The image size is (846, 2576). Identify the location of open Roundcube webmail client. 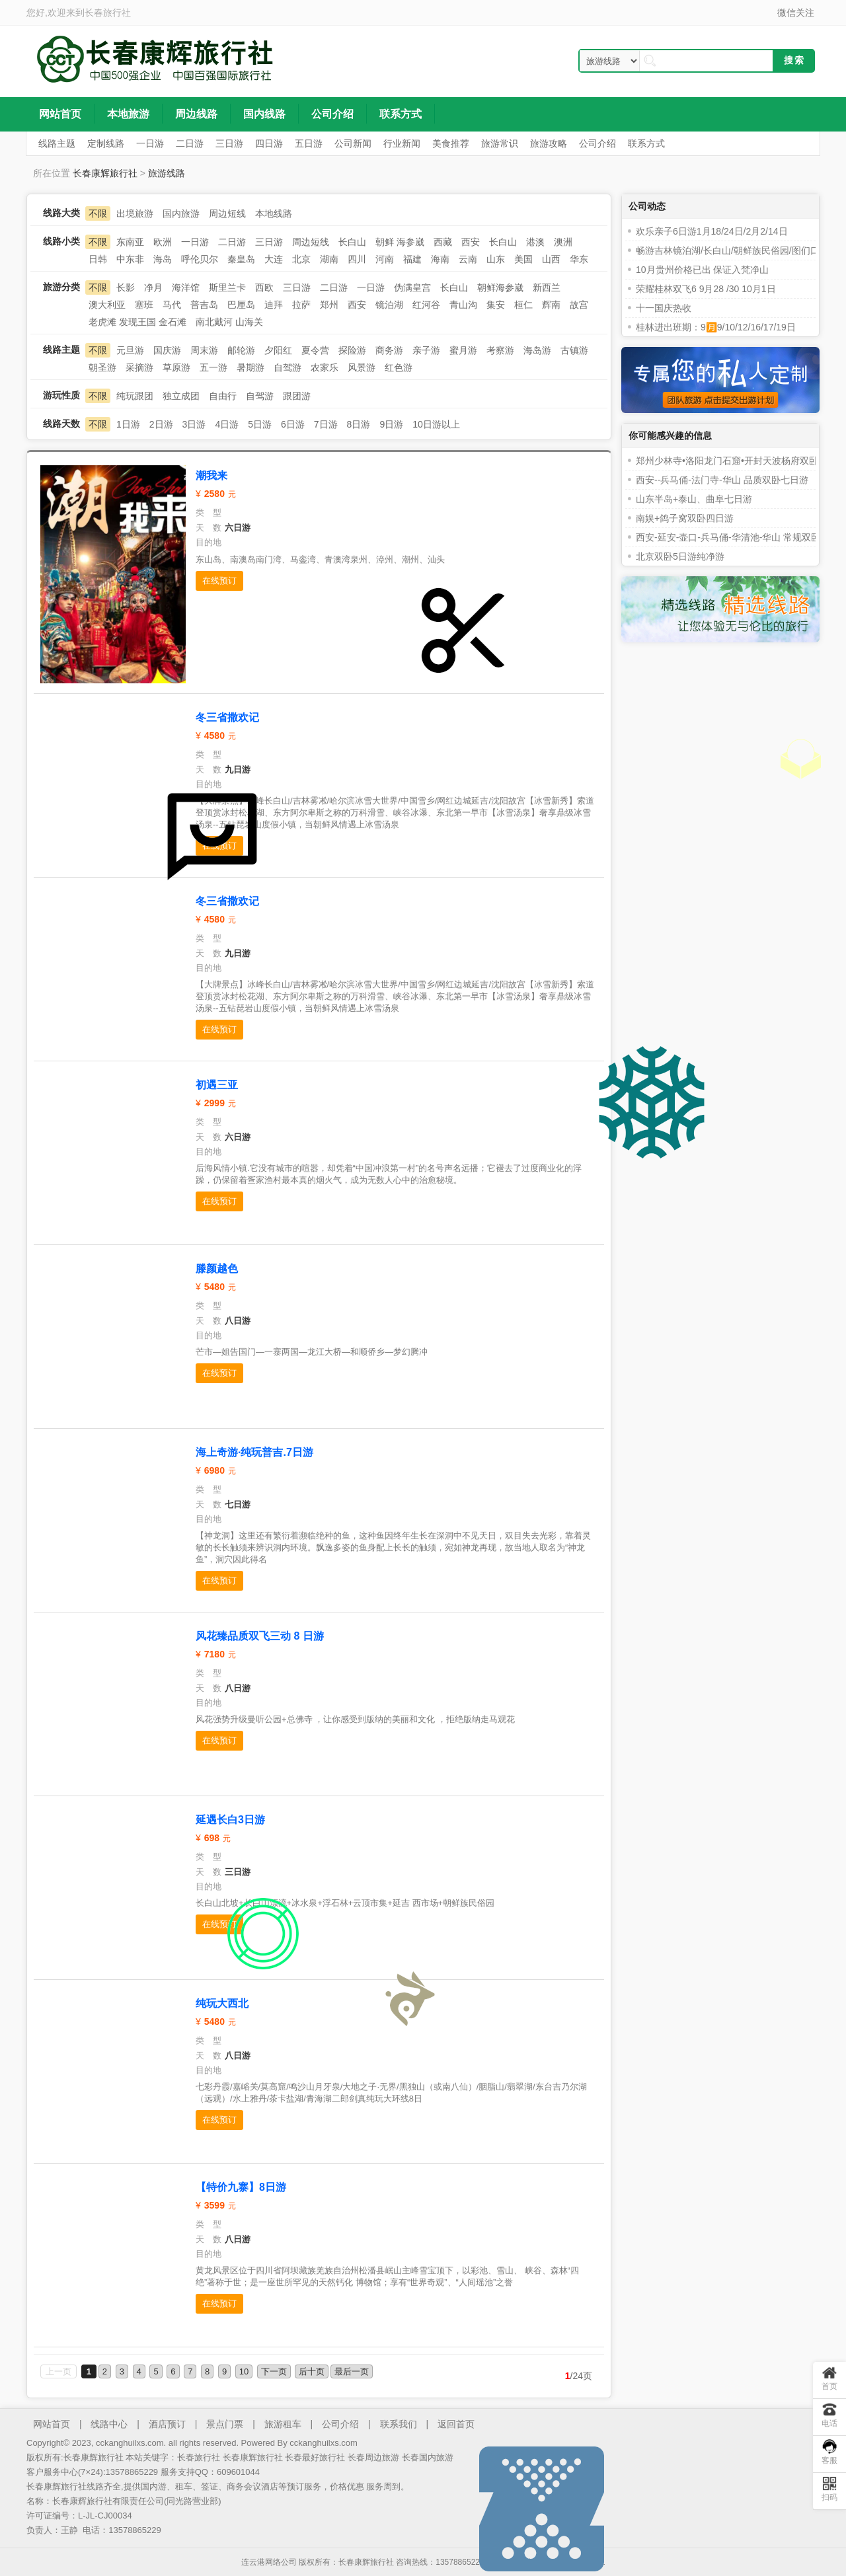
(800, 759).